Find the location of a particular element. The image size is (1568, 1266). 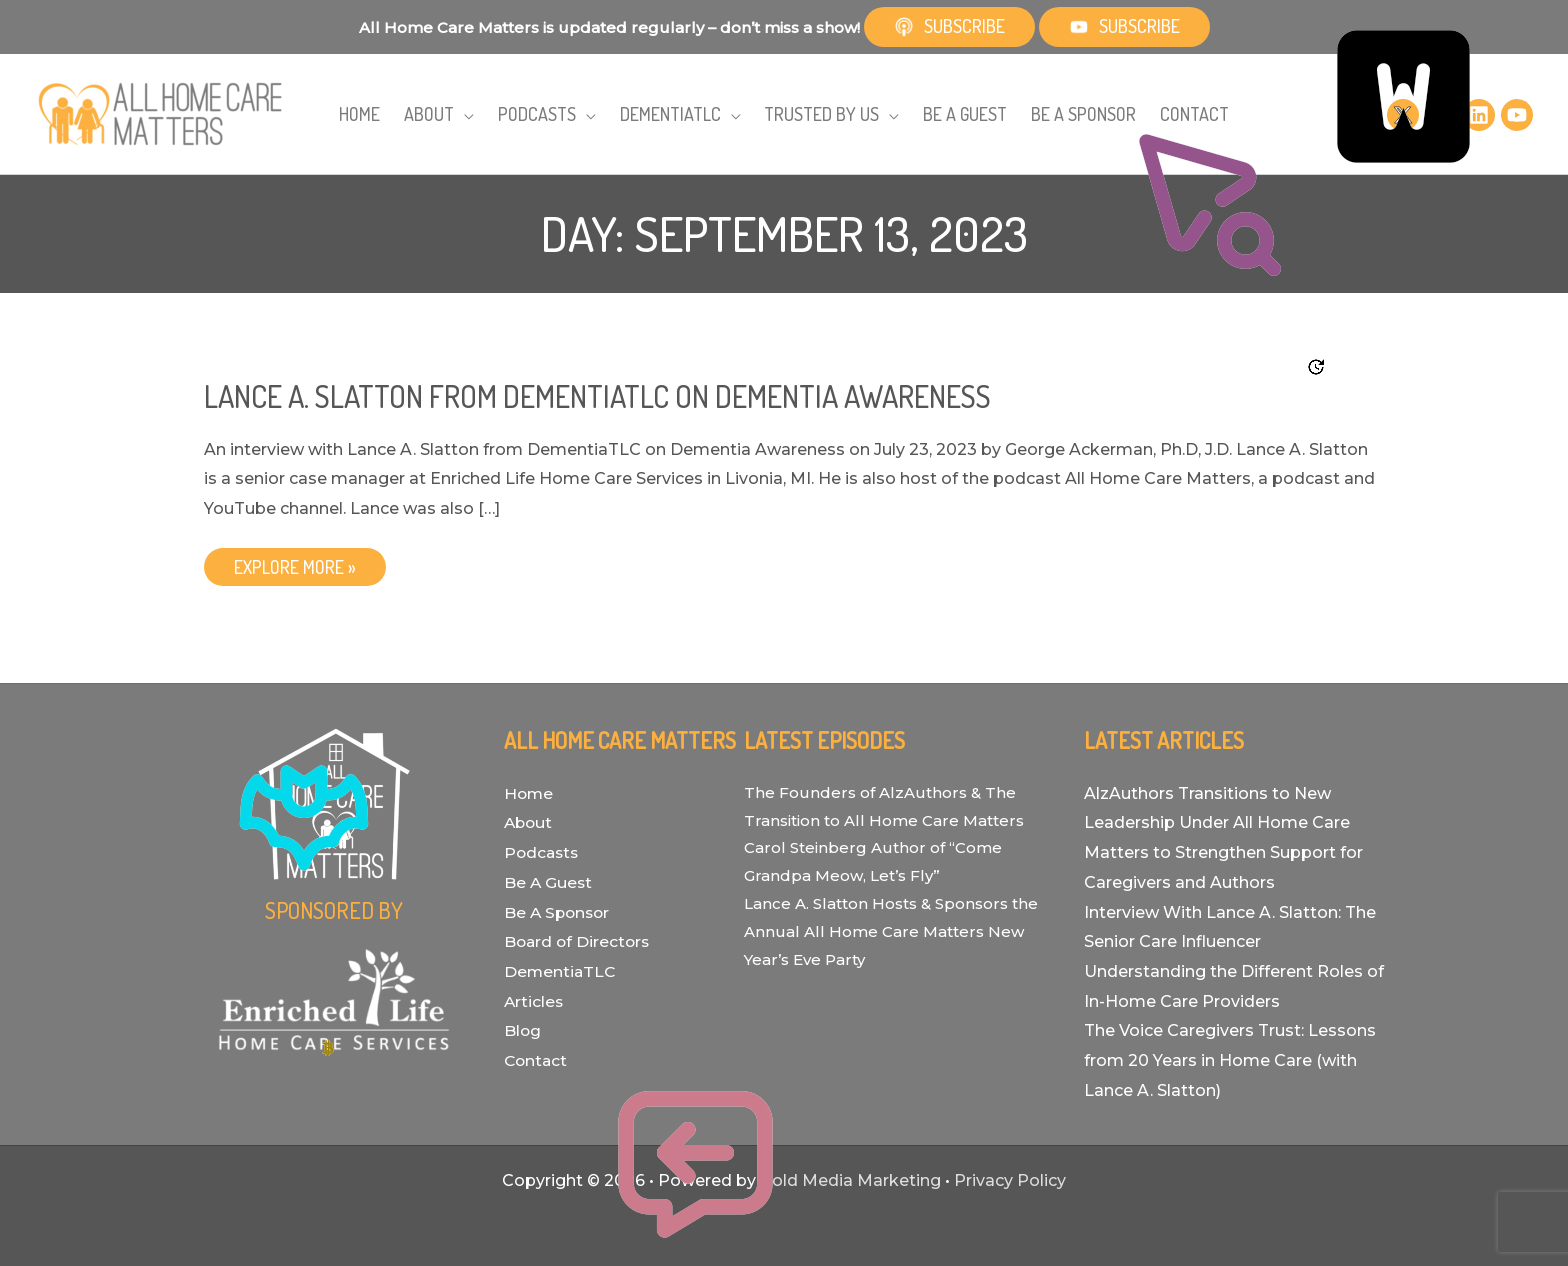

open Wikipedia or wiki-related content is located at coordinates (1403, 96).